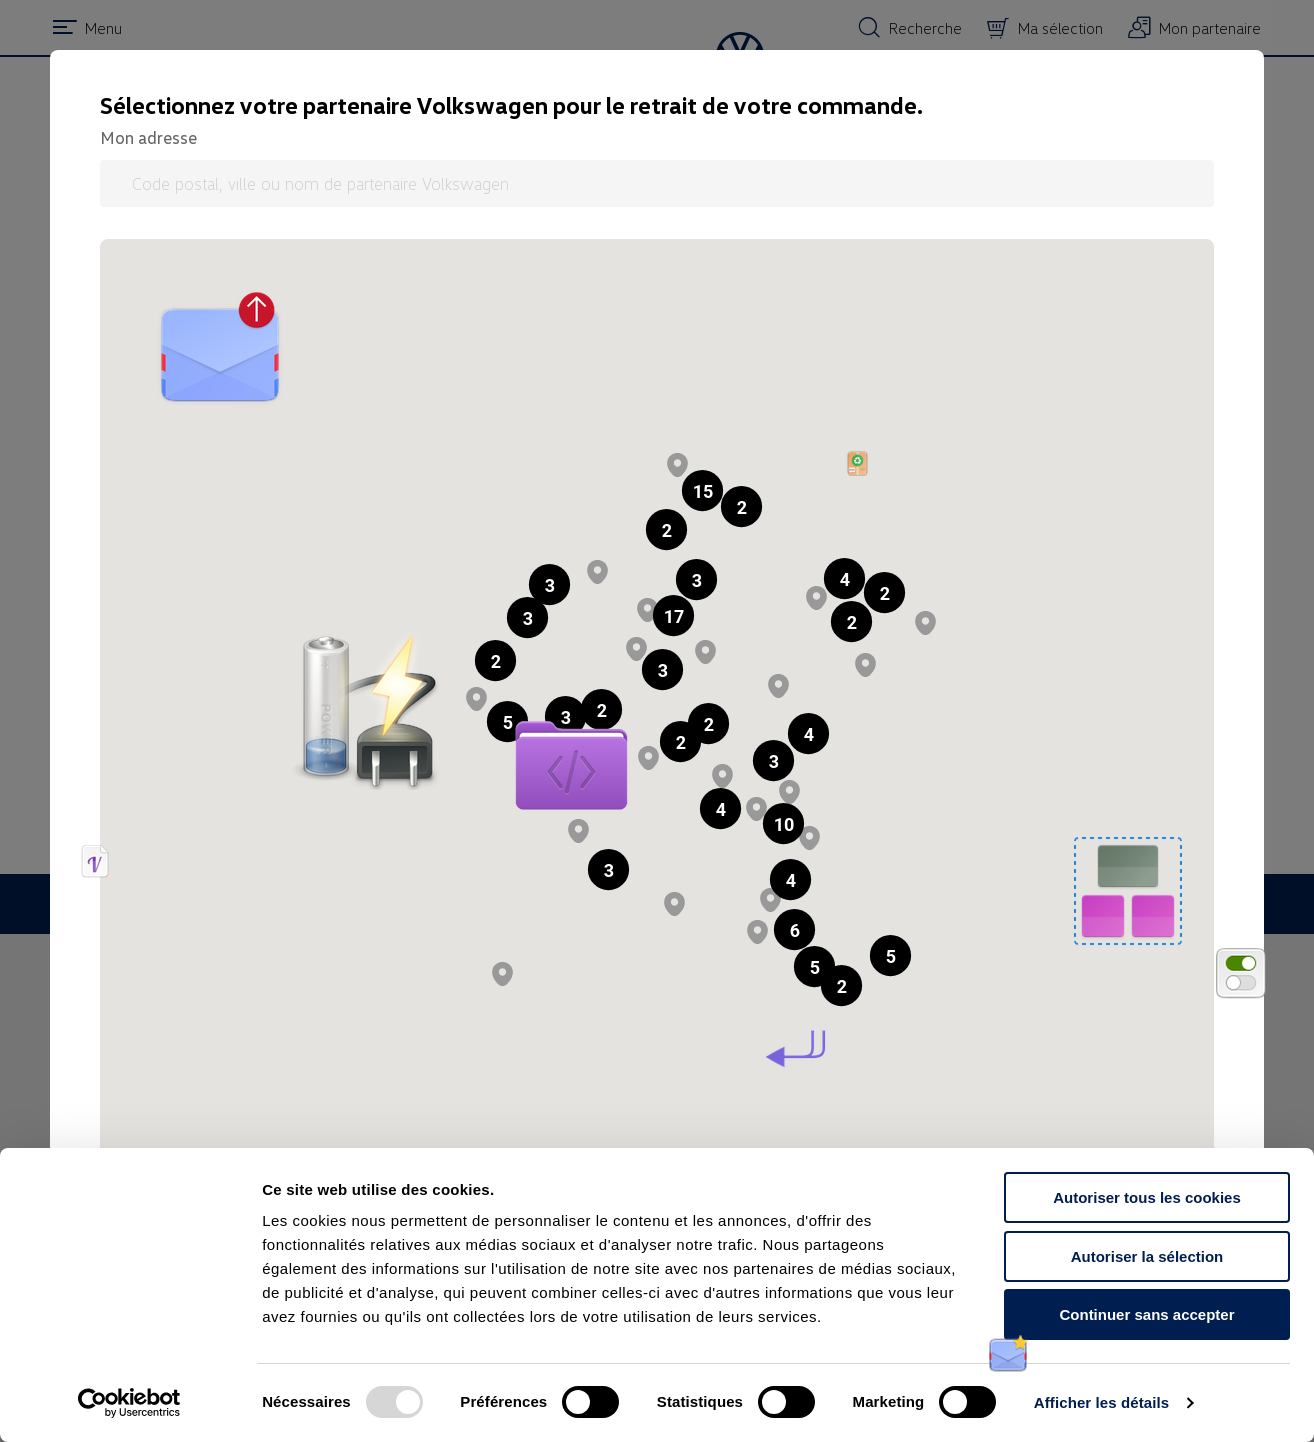 This screenshot has width=1314, height=1442. Describe the element at coordinates (359, 709) in the screenshot. I see `battery low but currently charging` at that location.